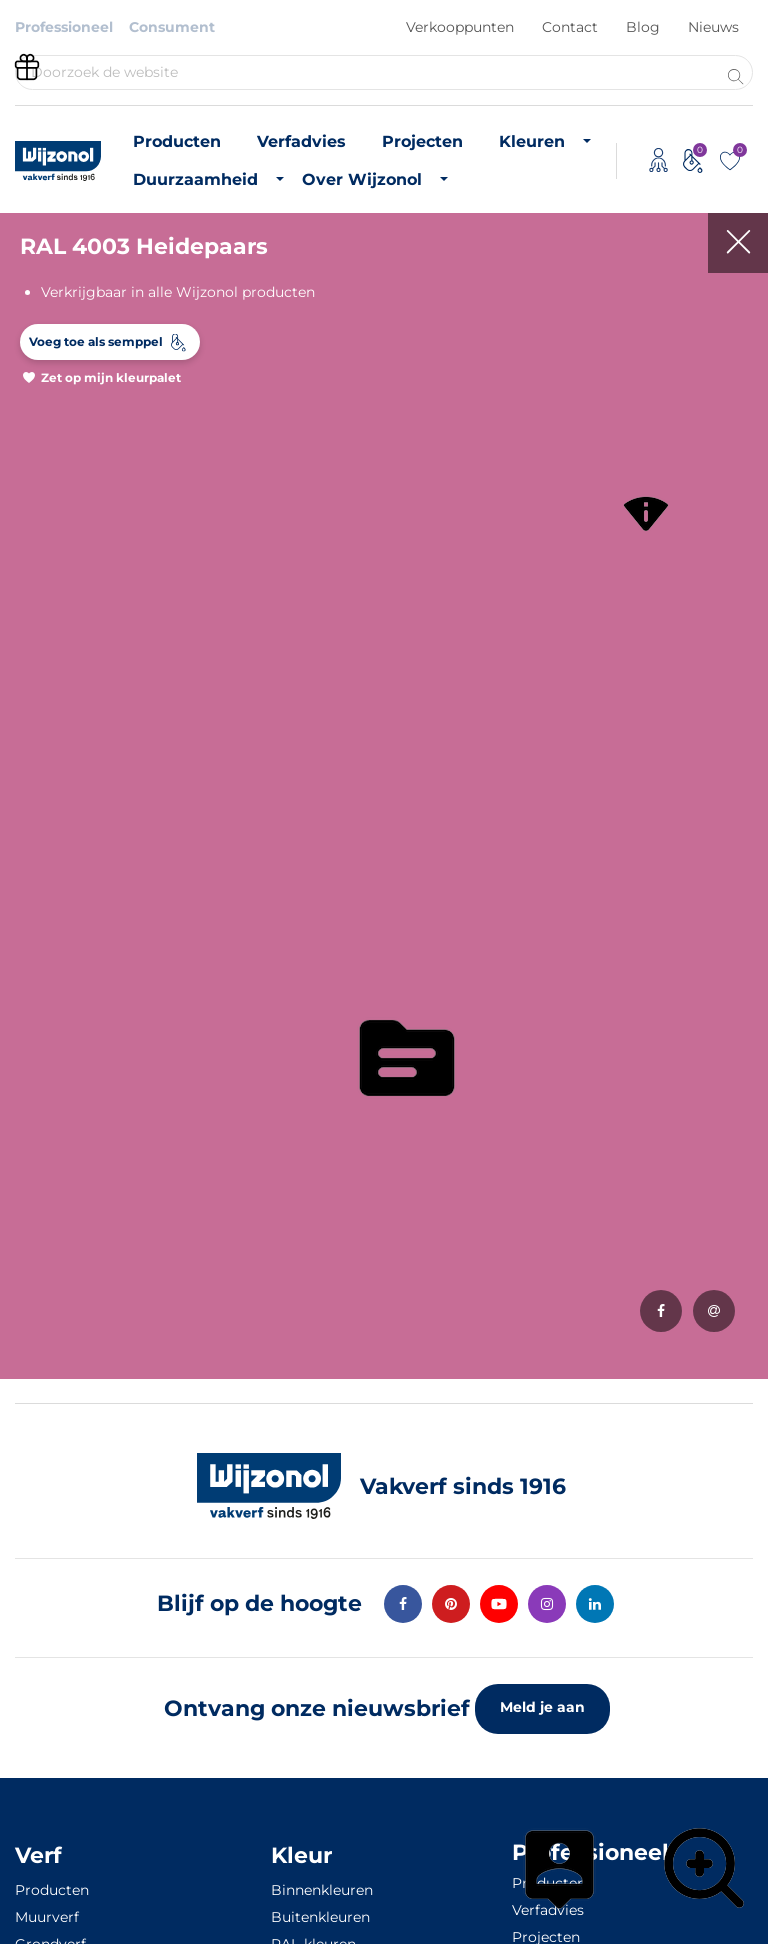 This screenshot has width=768, height=1944. I want to click on zoom in on content, so click(704, 1868).